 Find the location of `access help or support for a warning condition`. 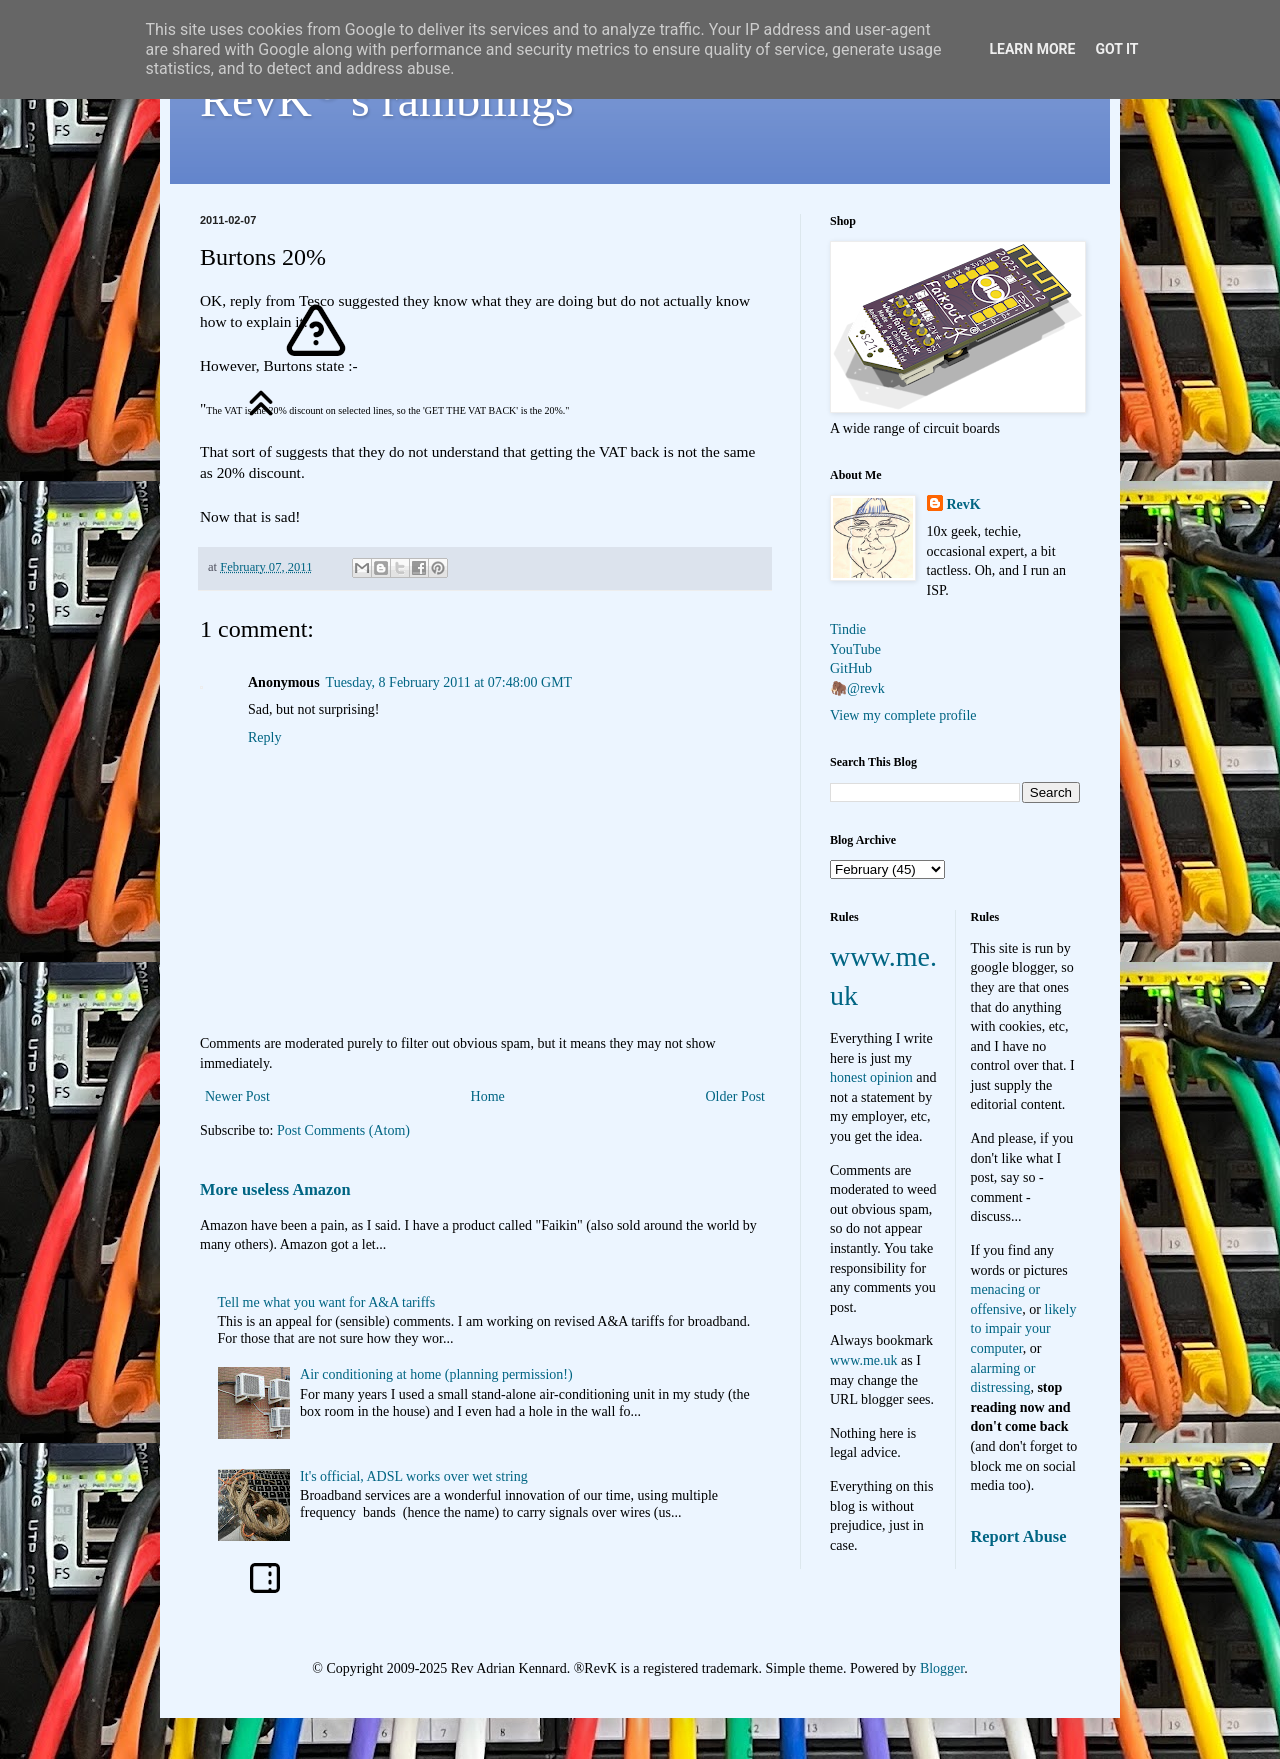

access help or support for a warning condition is located at coordinates (316, 332).